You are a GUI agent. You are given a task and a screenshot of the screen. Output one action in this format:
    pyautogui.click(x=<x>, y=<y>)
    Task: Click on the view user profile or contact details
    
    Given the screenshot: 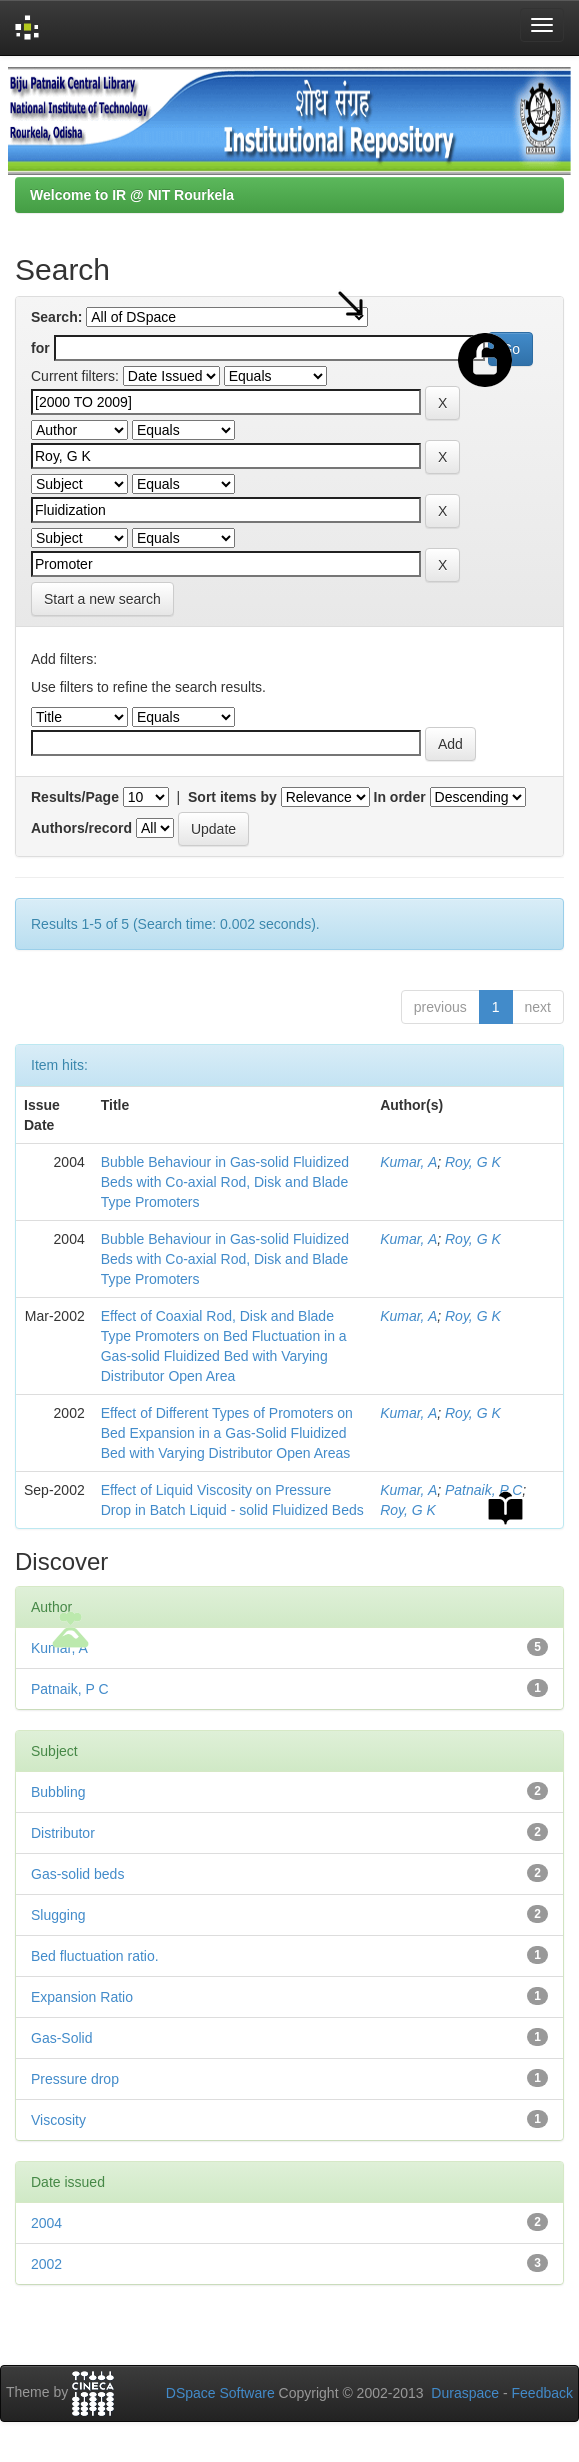 What is the action you would take?
    pyautogui.click(x=505, y=1507)
    